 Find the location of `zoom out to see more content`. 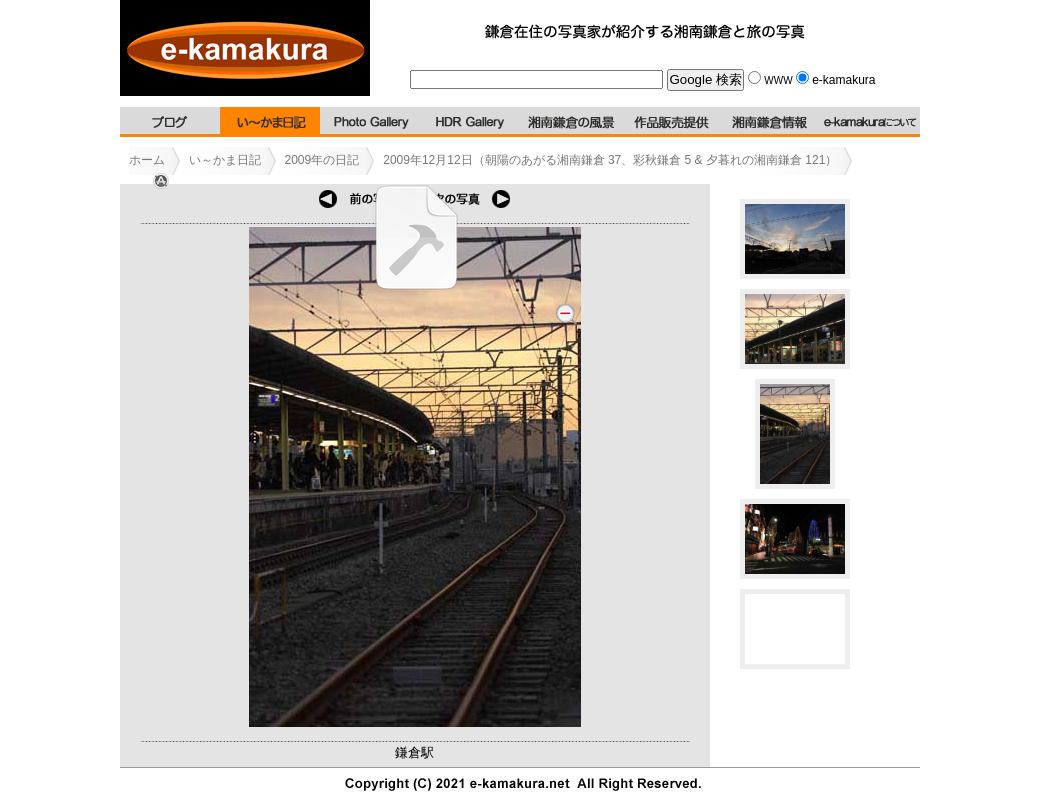

zoom out to see more content is located at coordinates (566, 314).